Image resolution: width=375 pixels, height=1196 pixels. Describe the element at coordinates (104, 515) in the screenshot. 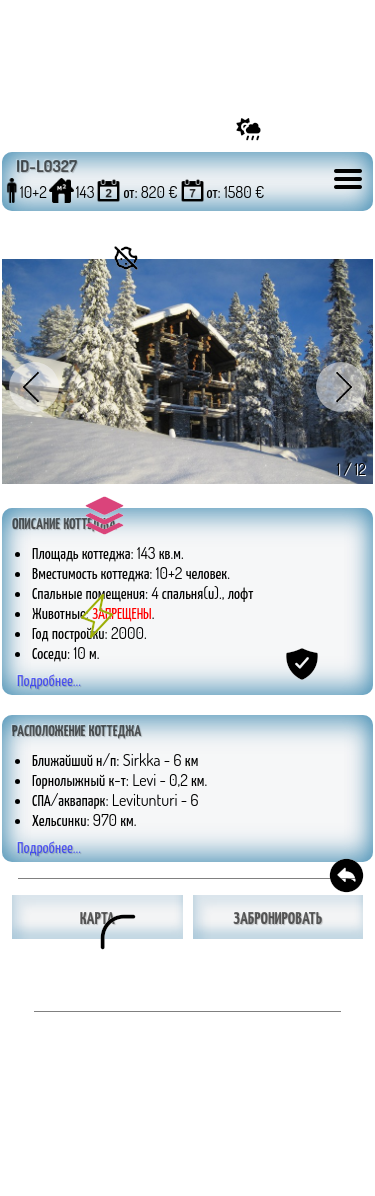

I see `open Buffer social media scheduling app` at that location.